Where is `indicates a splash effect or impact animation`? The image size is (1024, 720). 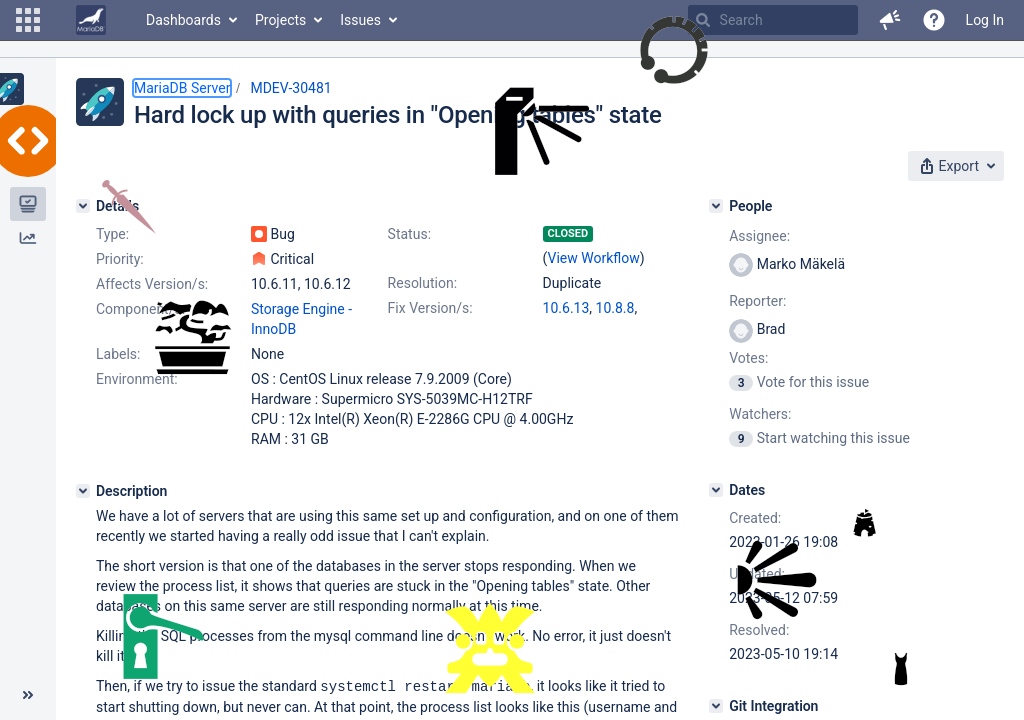
indicates a splash effect or impact animation is located at coordinates (777, 580).